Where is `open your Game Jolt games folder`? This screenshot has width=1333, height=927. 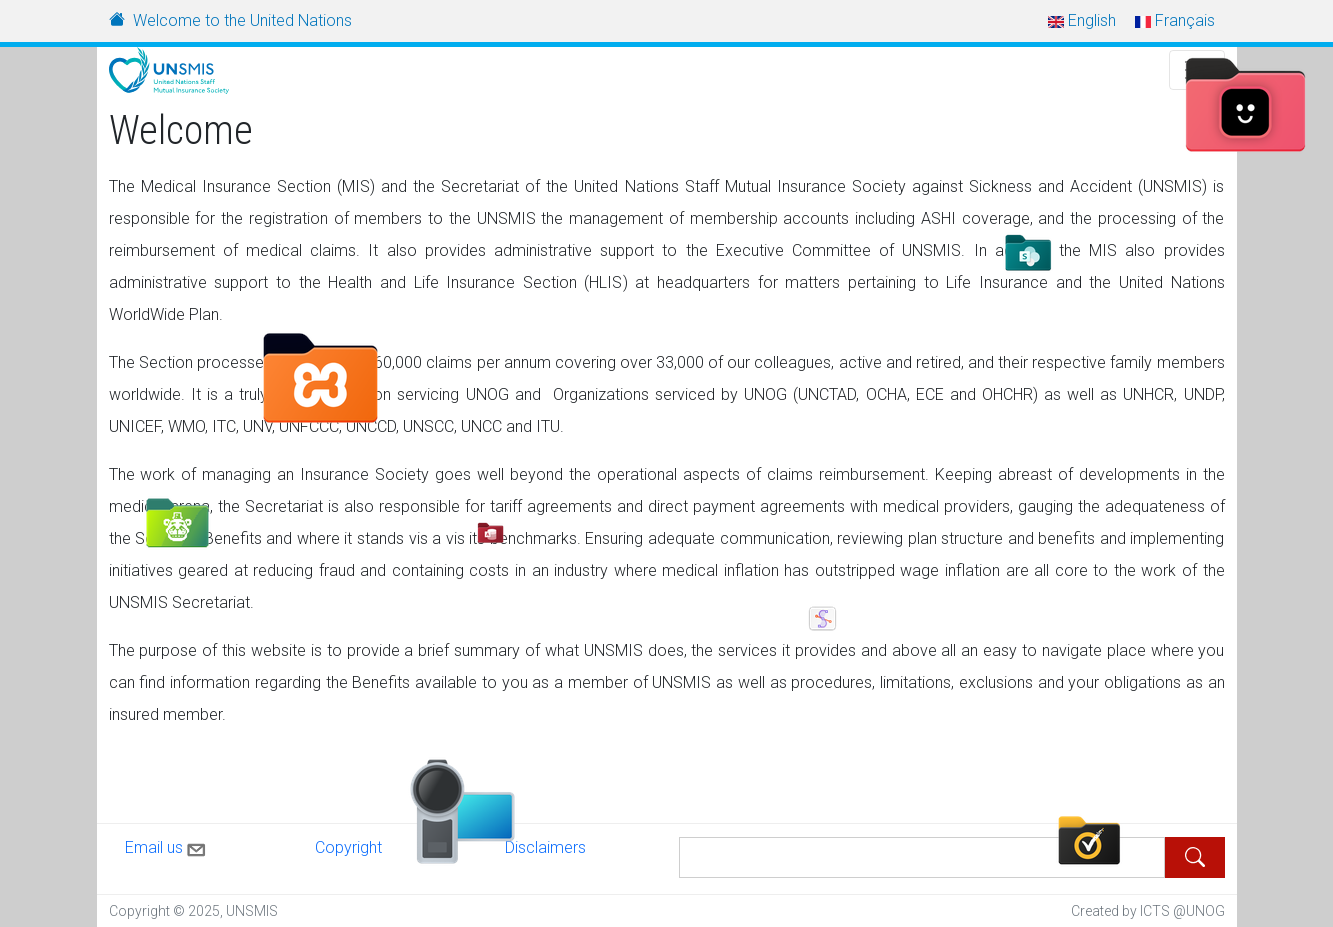 open your Game Jolt games folder is located at coordinates (177, 524).